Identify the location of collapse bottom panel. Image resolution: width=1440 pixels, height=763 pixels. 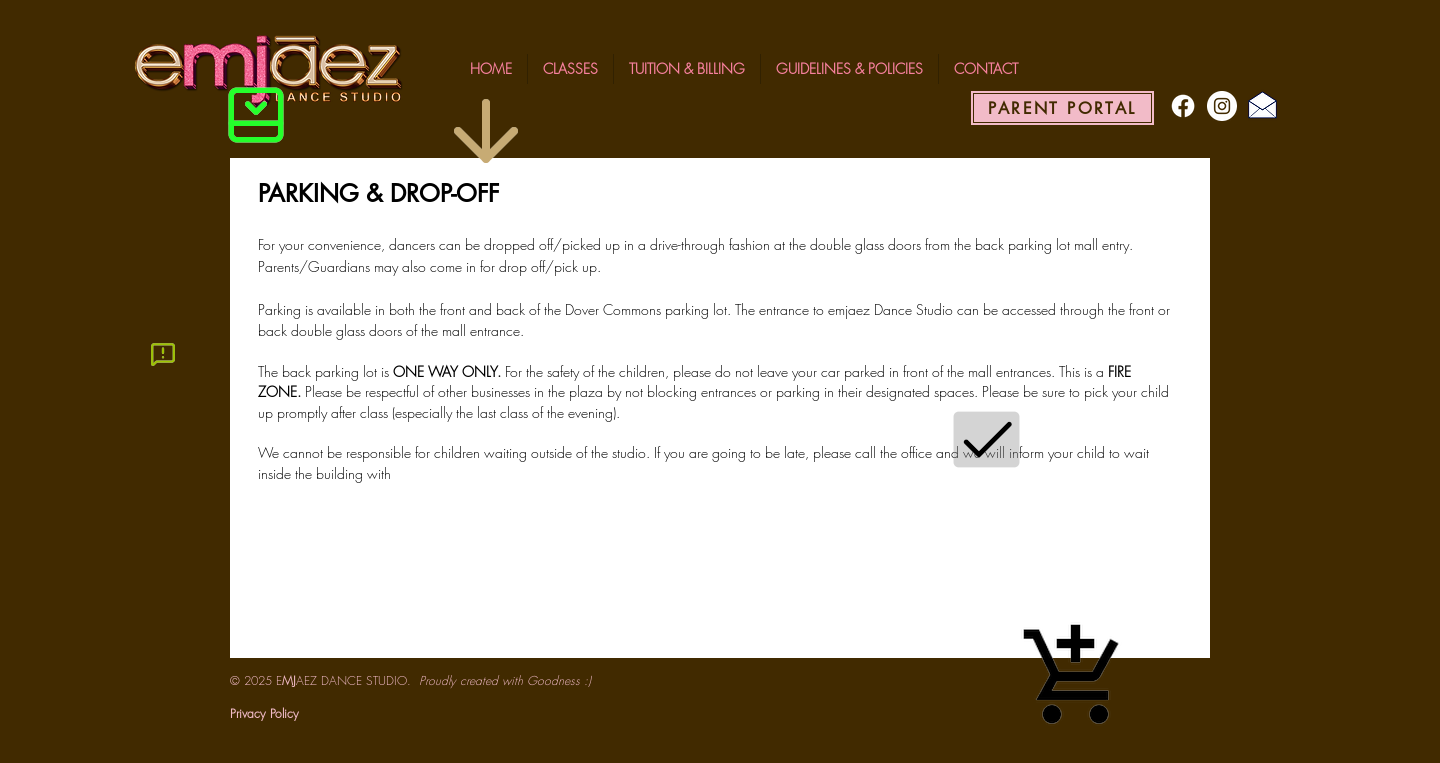
(256, 115).